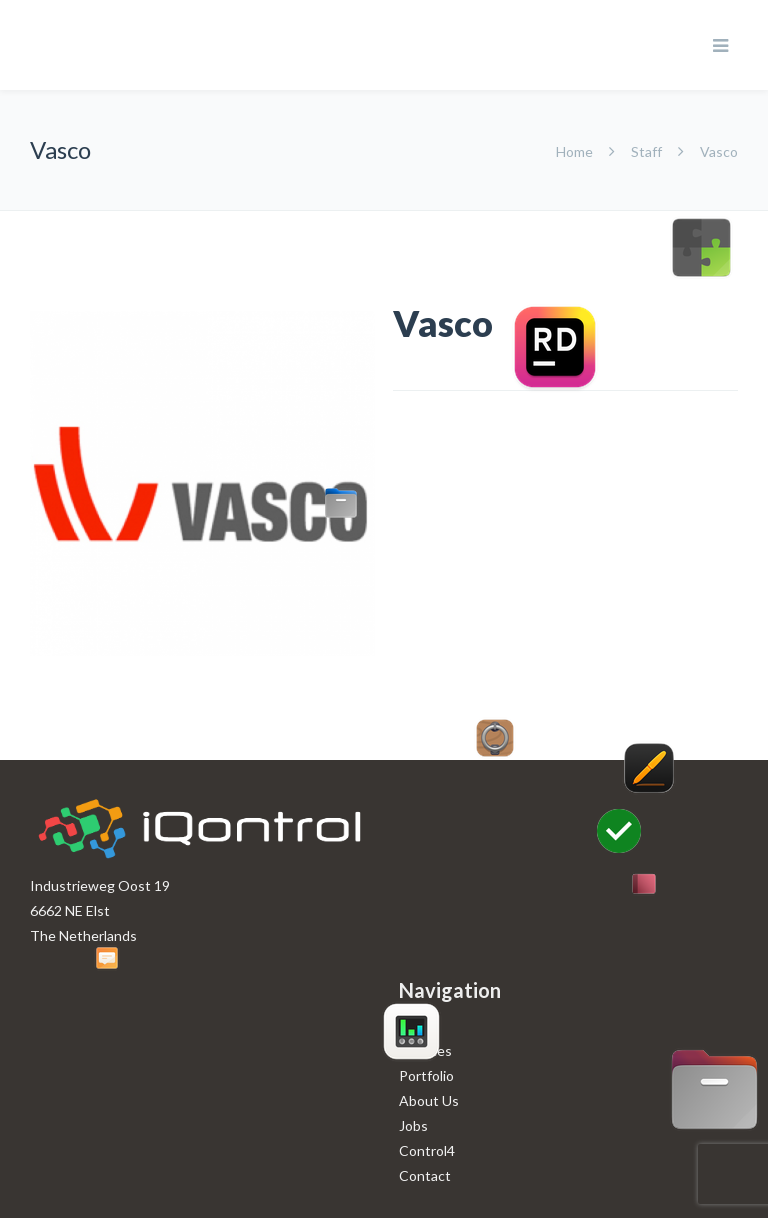 The width and height of the screenshot is (768, 1218). What do you see at coordinates (107, 958) in the screenshot?
I see `open empathy messaging app` at bounding box center [107, 958].